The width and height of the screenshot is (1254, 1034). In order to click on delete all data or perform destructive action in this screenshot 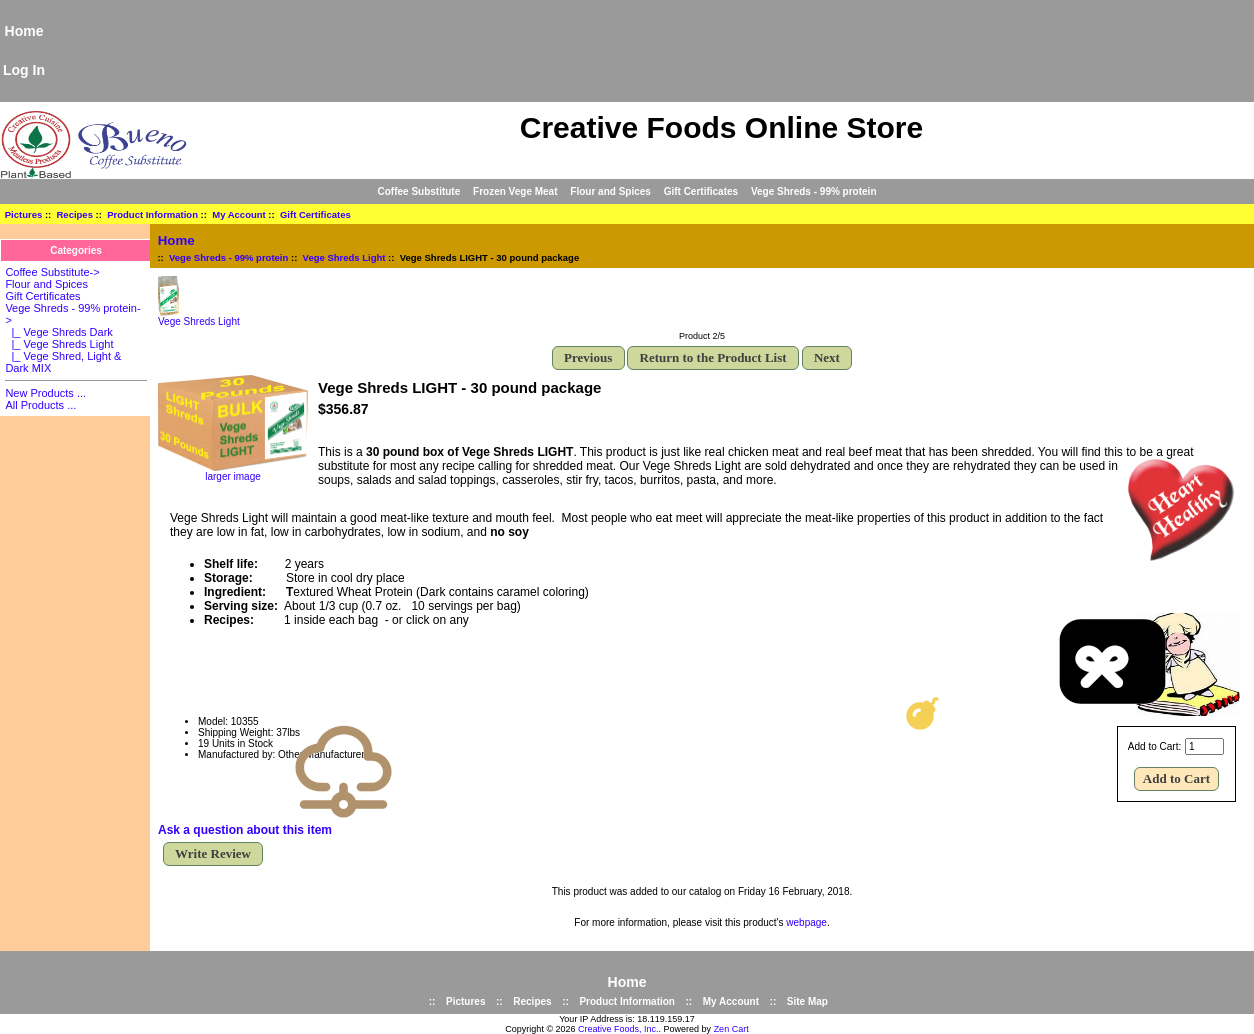, I will do `click(922, 713)`.